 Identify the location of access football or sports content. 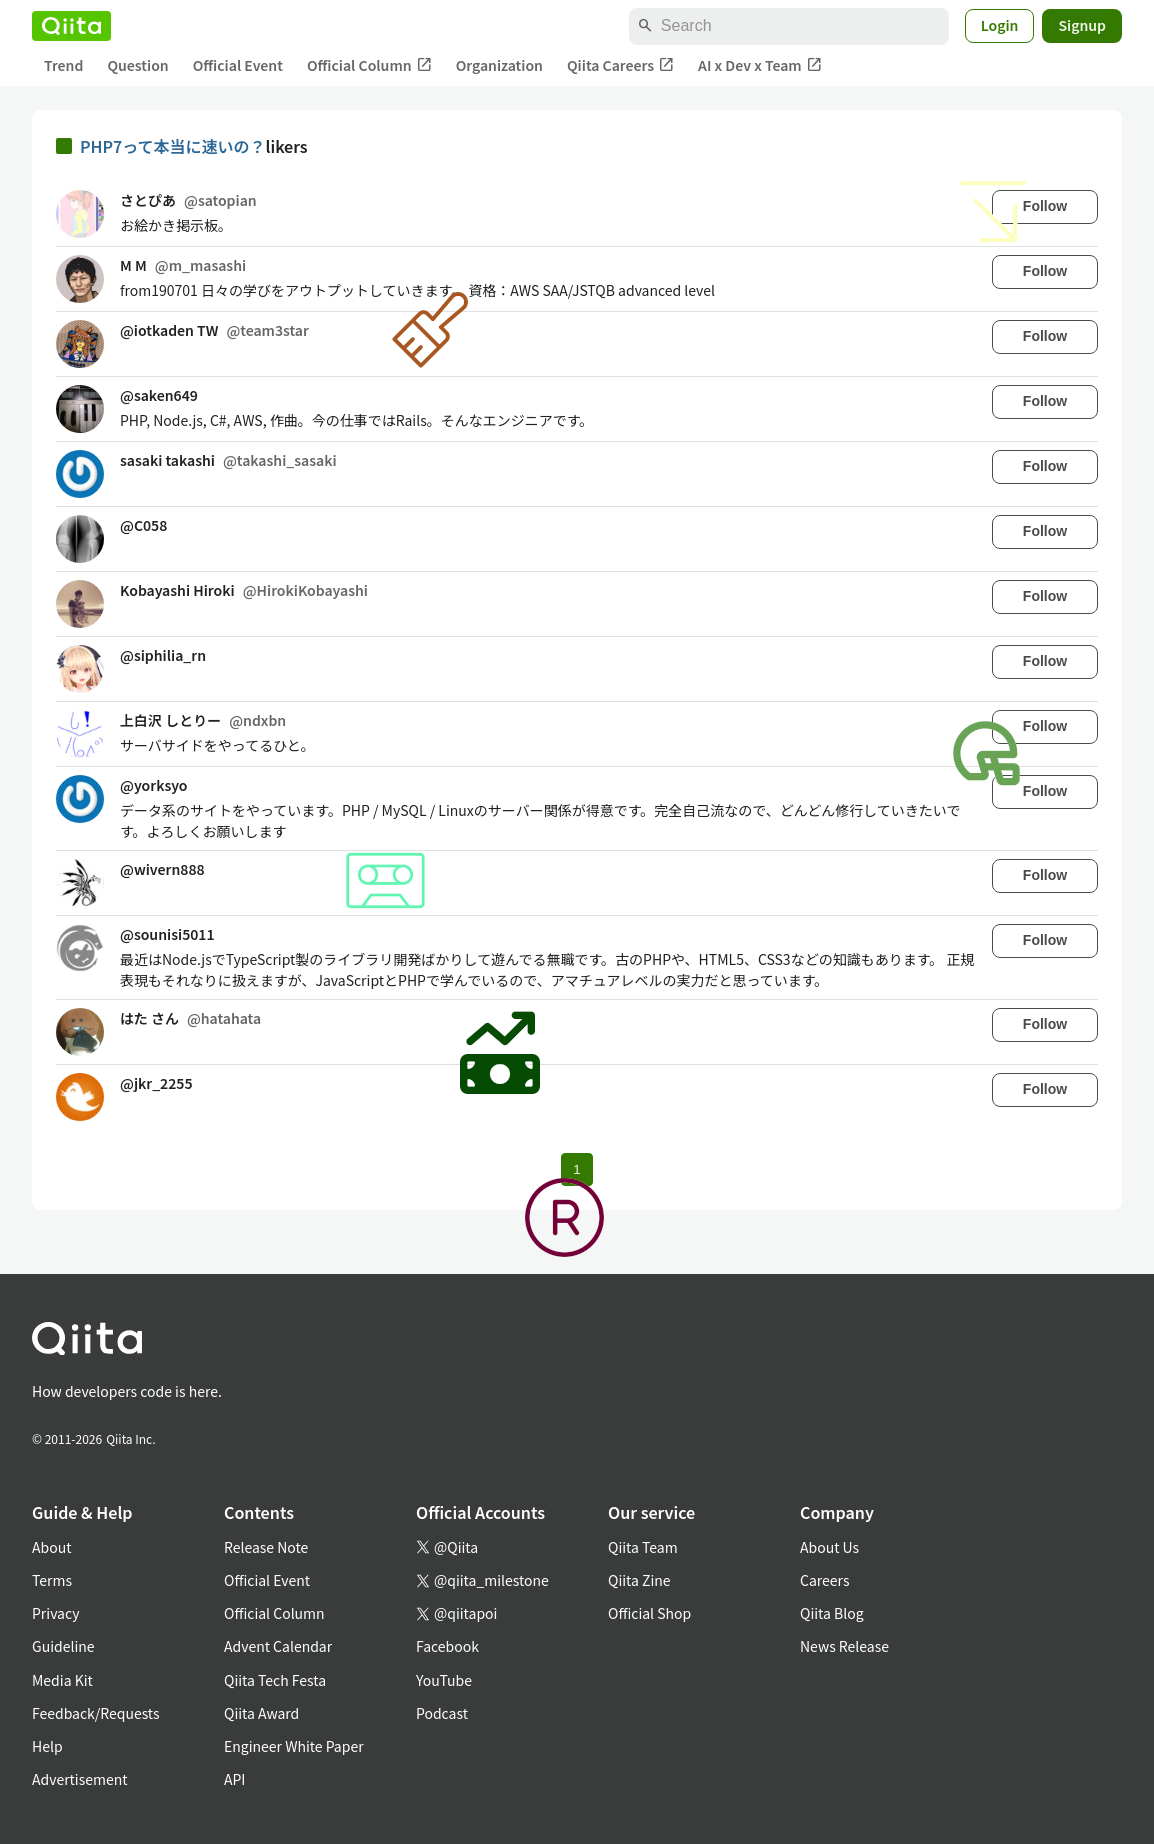
(986, 754).